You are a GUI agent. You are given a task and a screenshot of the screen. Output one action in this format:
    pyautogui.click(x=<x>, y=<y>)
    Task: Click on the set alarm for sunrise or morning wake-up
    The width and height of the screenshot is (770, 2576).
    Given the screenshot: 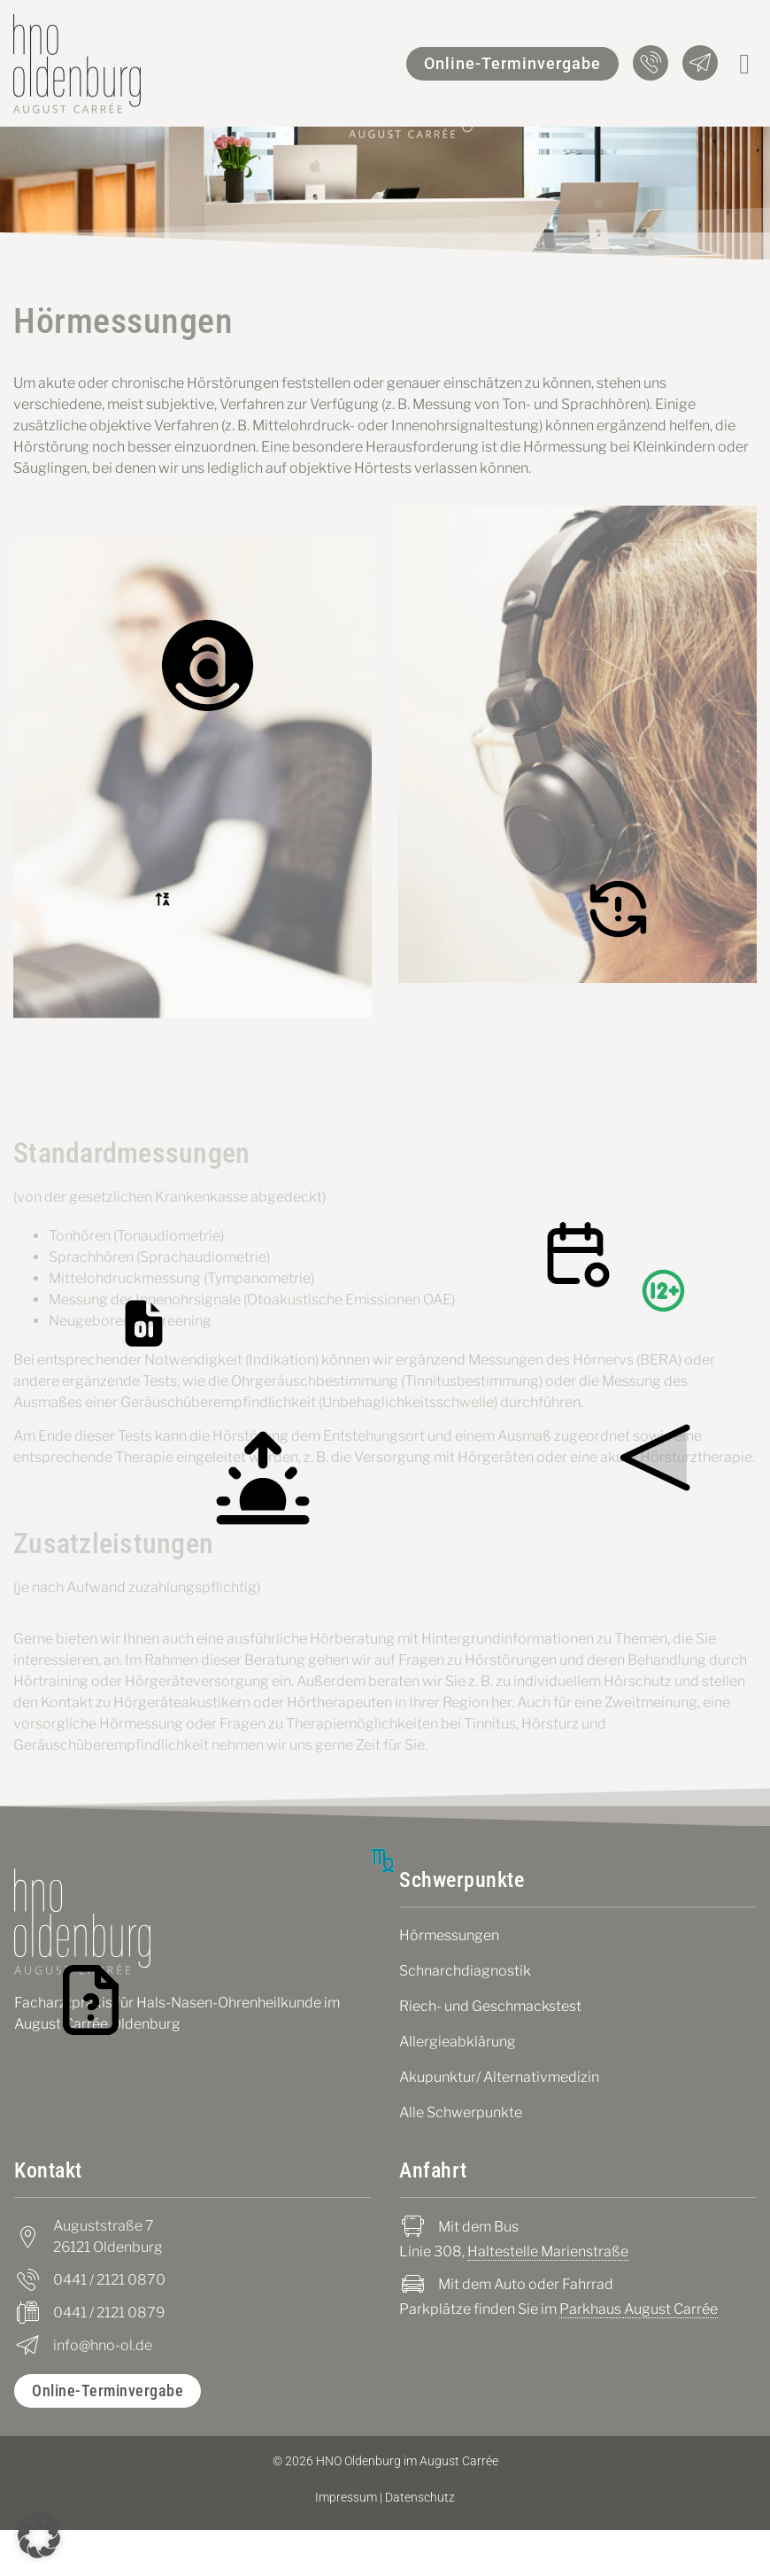 What is the action you would take?
    pyautogui.click(x=263, y=1478)
    